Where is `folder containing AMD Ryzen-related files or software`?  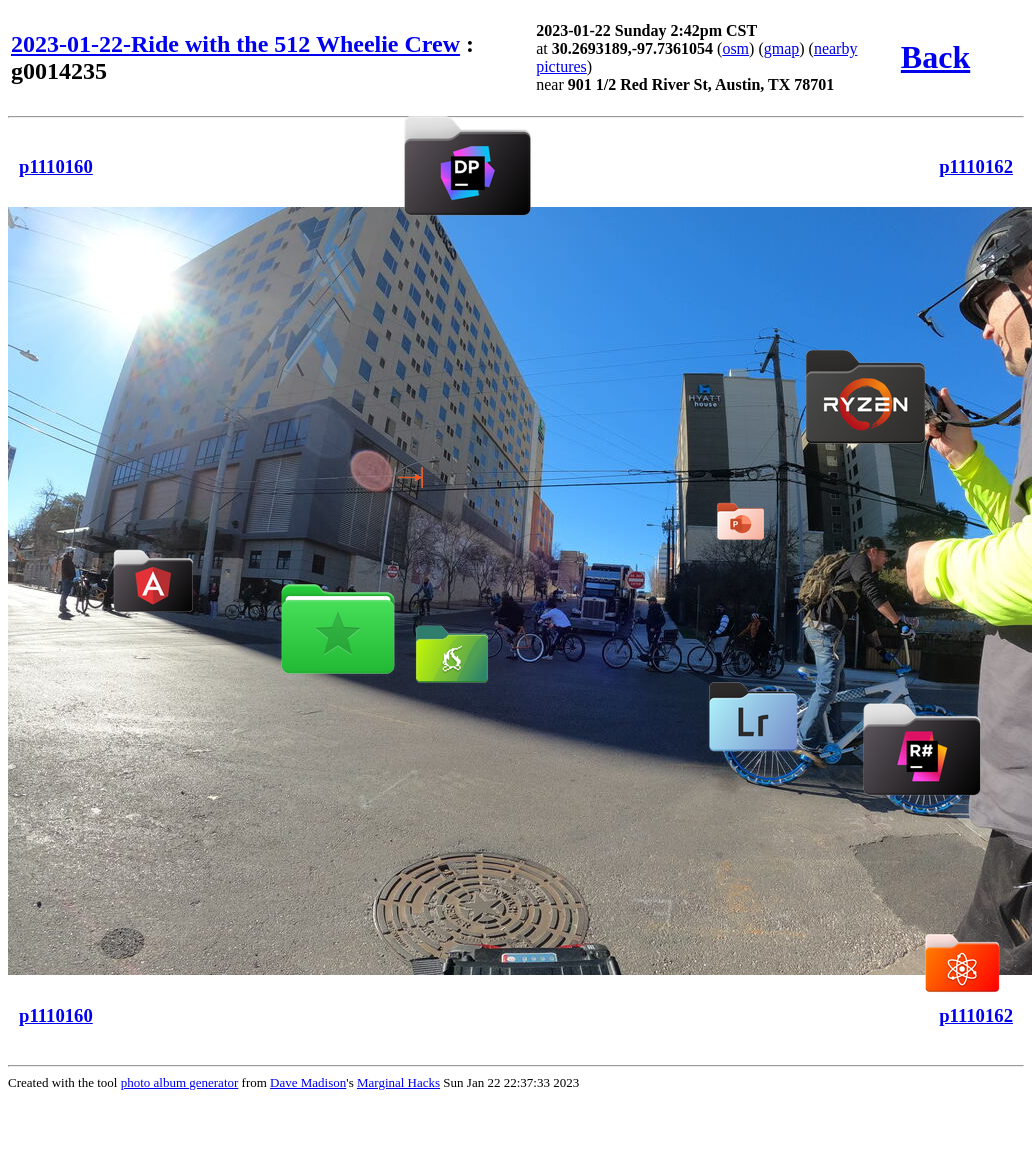
folder containing AMD Ryzen-related files or software is located at coordinates (865, 400).